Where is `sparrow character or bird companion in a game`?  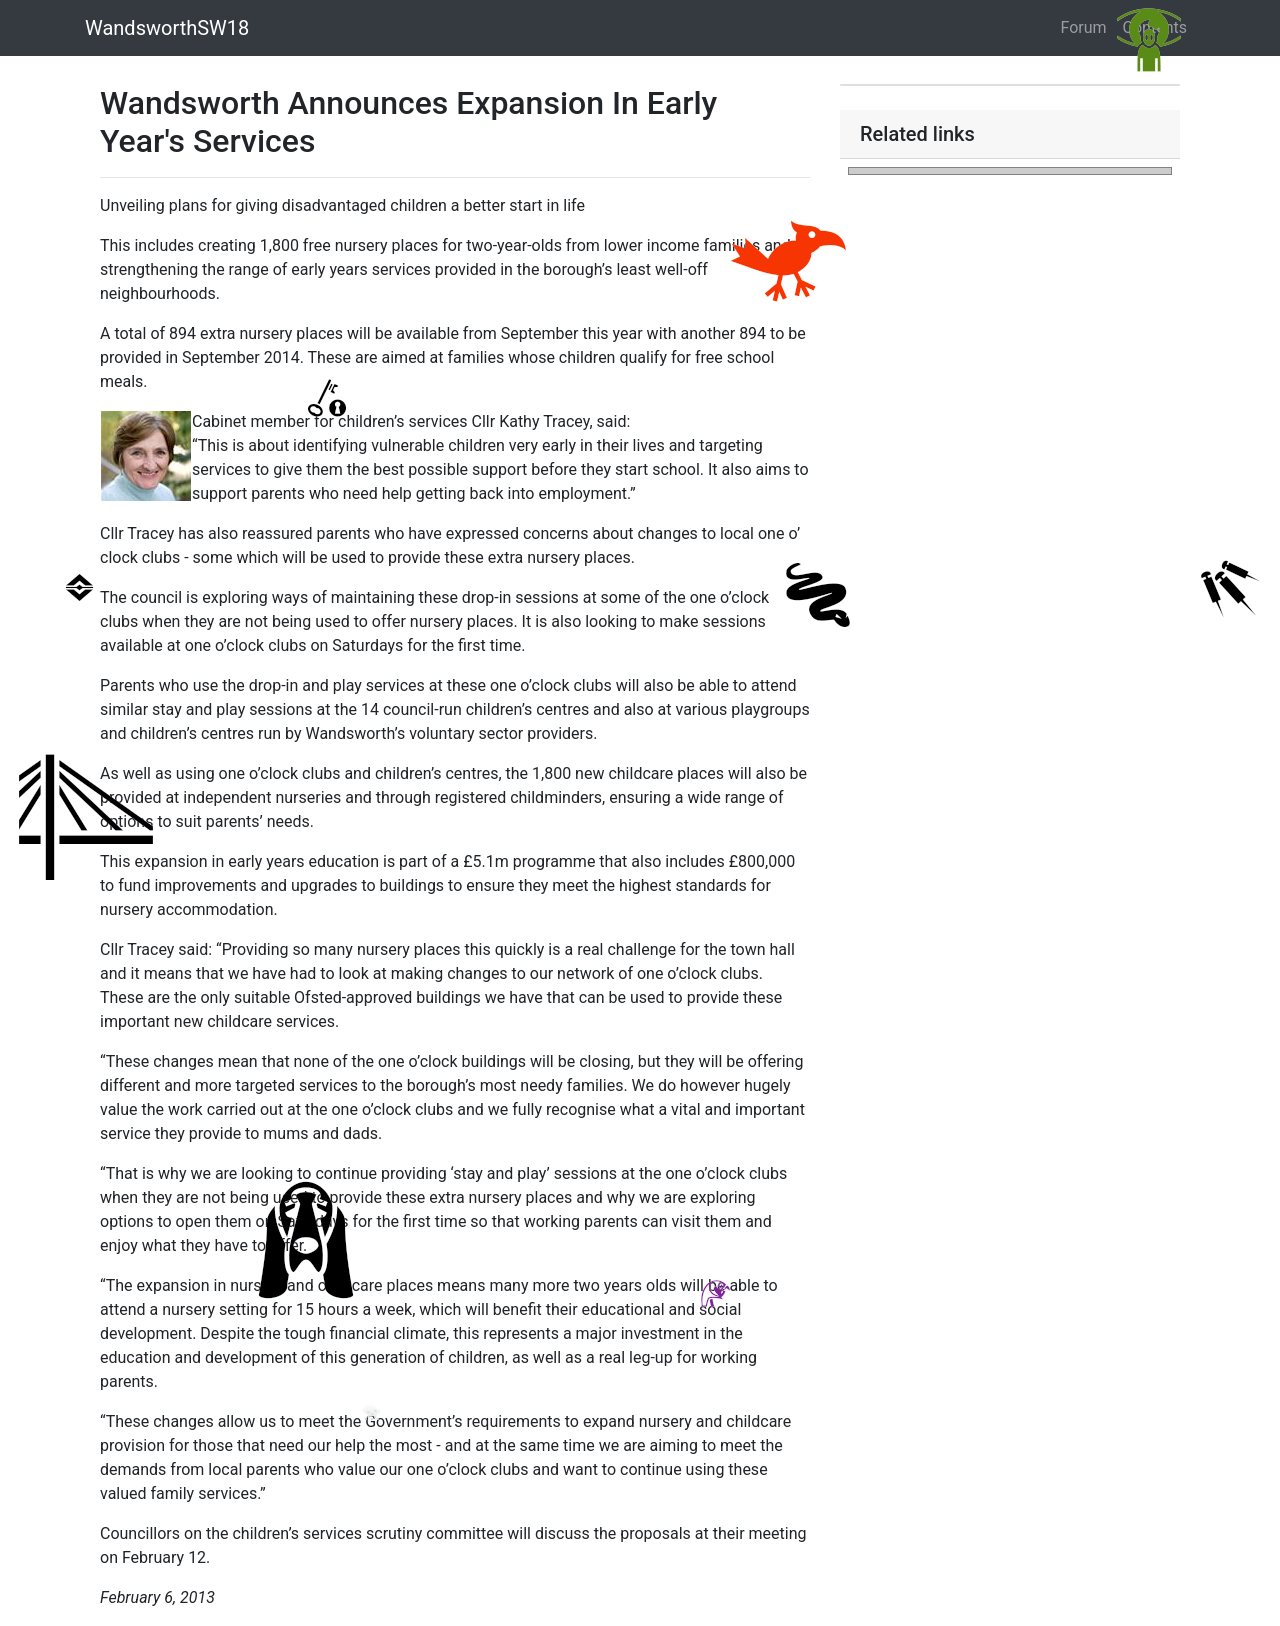
sparrow character or bird companion in a game is located at coordinates (787, 259).